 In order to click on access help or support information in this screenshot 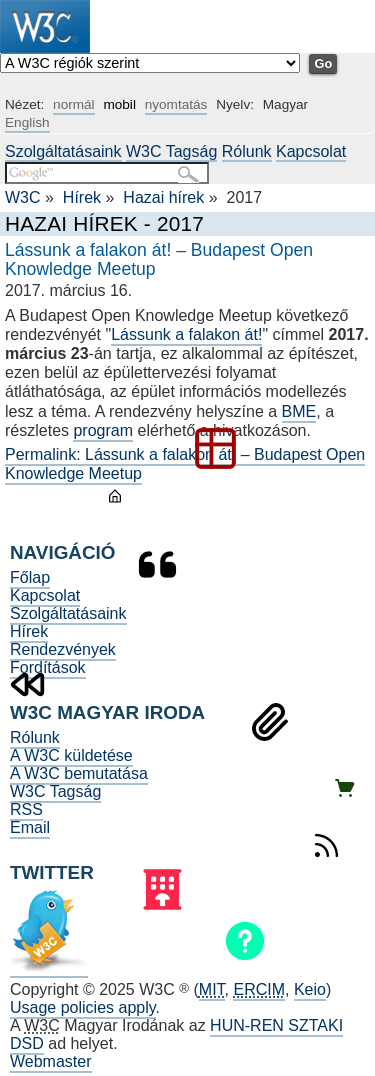, I will do `click(245, 941)`.